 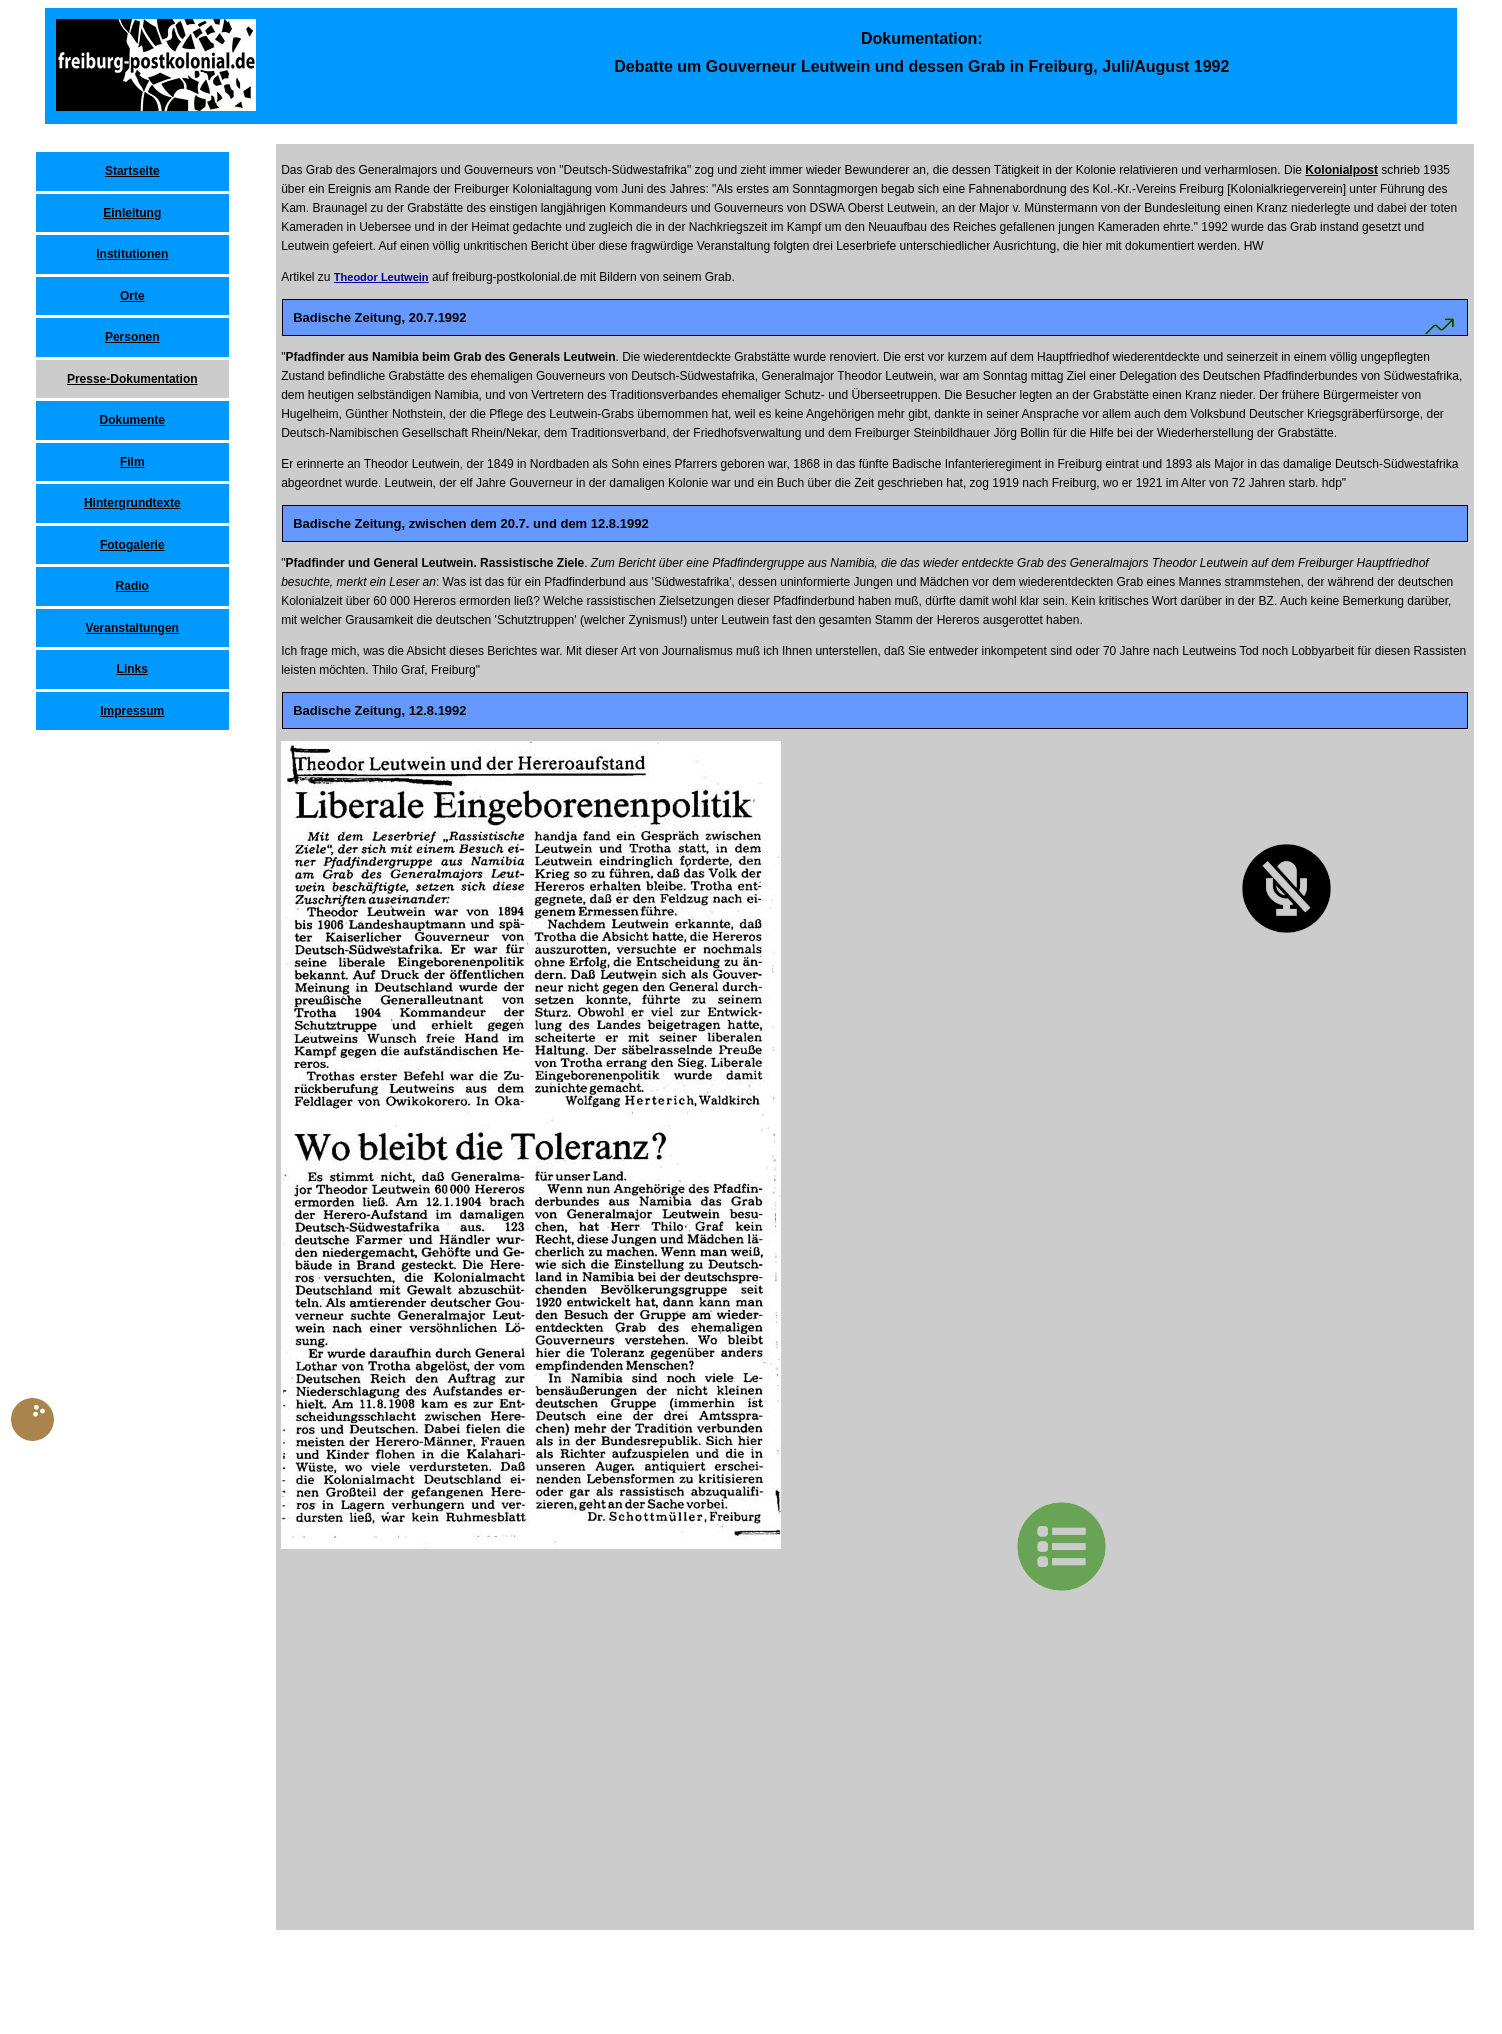 I want to click on access bowling game or activity, so click(x=32, y=1419).